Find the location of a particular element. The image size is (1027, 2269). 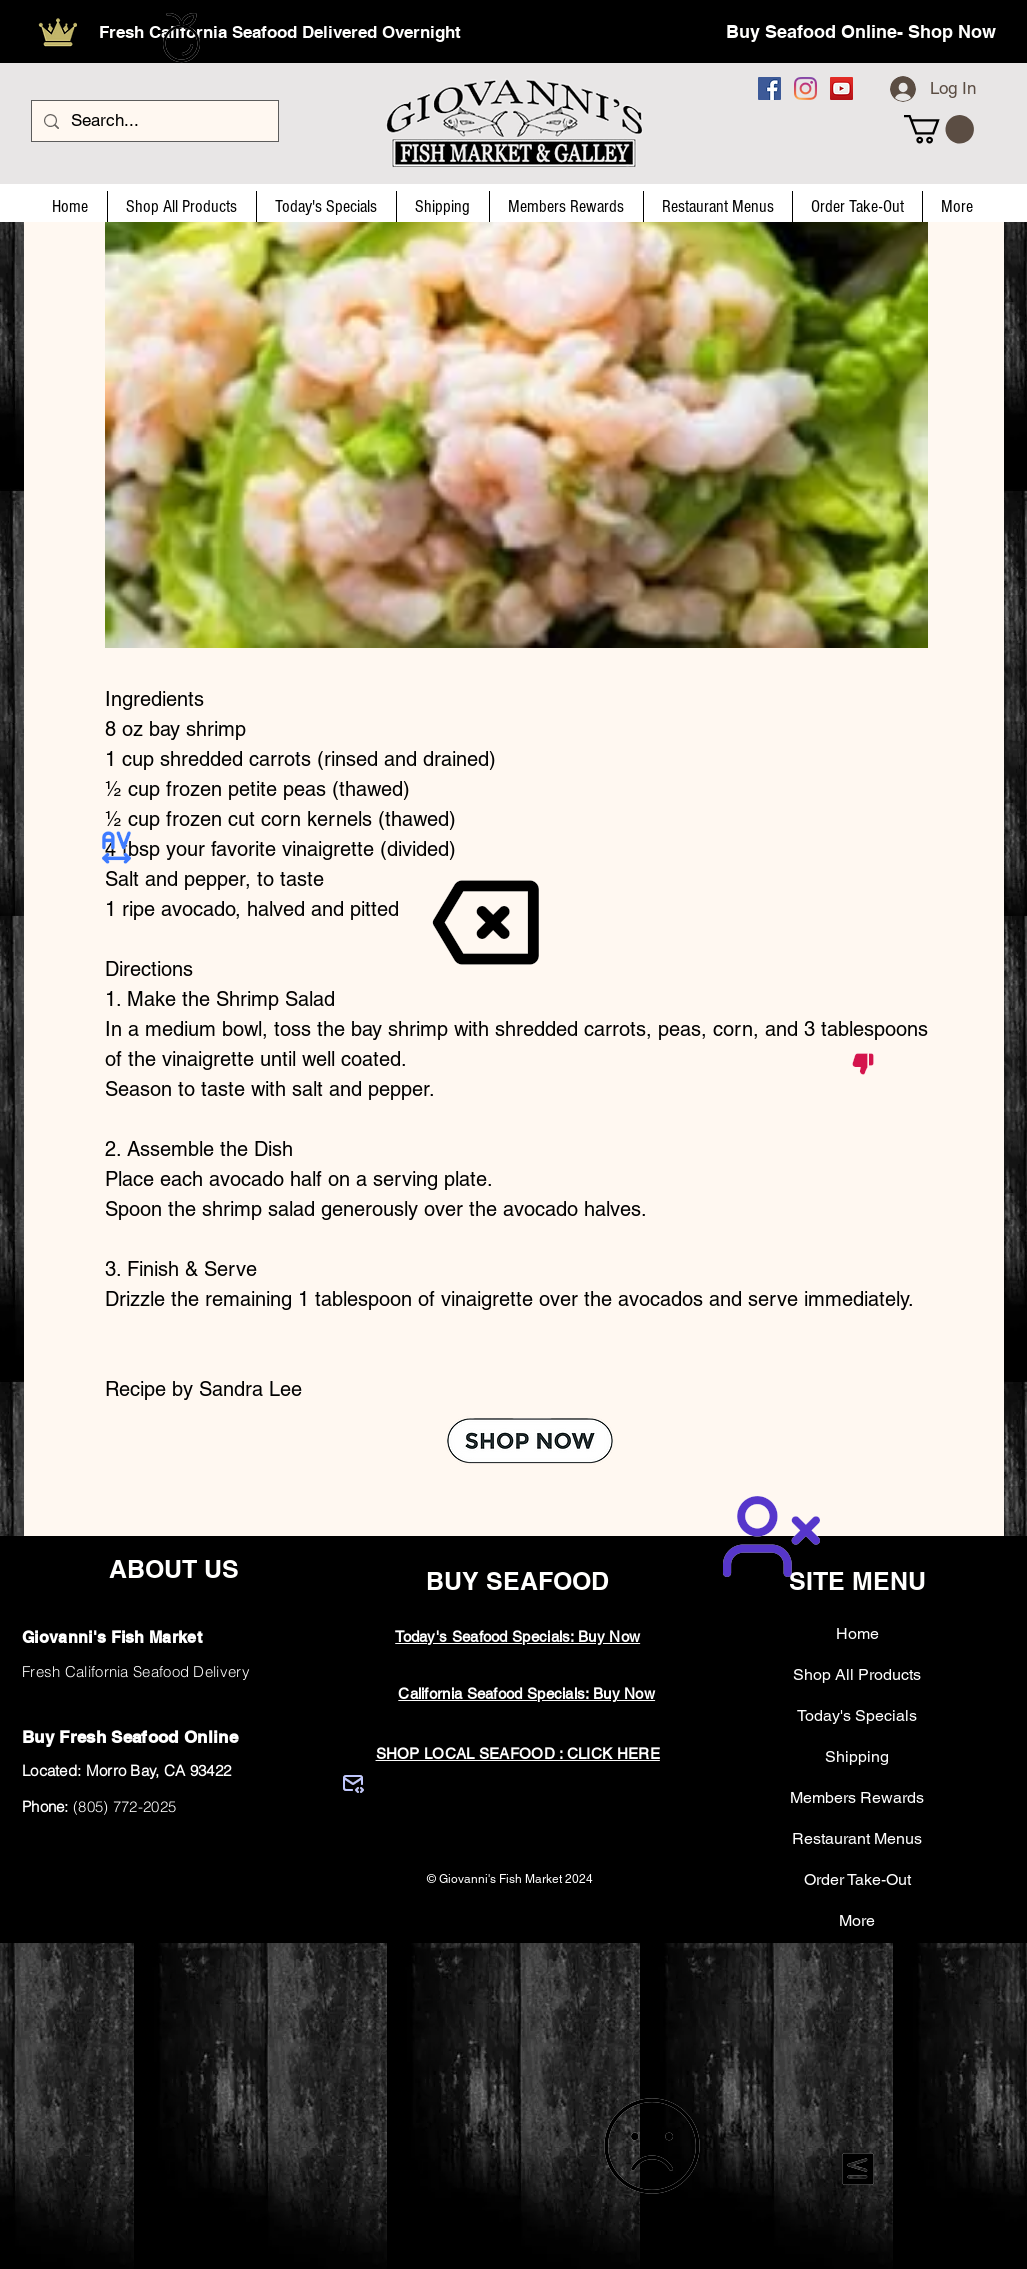

delete the previous character is located at coordinates (489, 922).